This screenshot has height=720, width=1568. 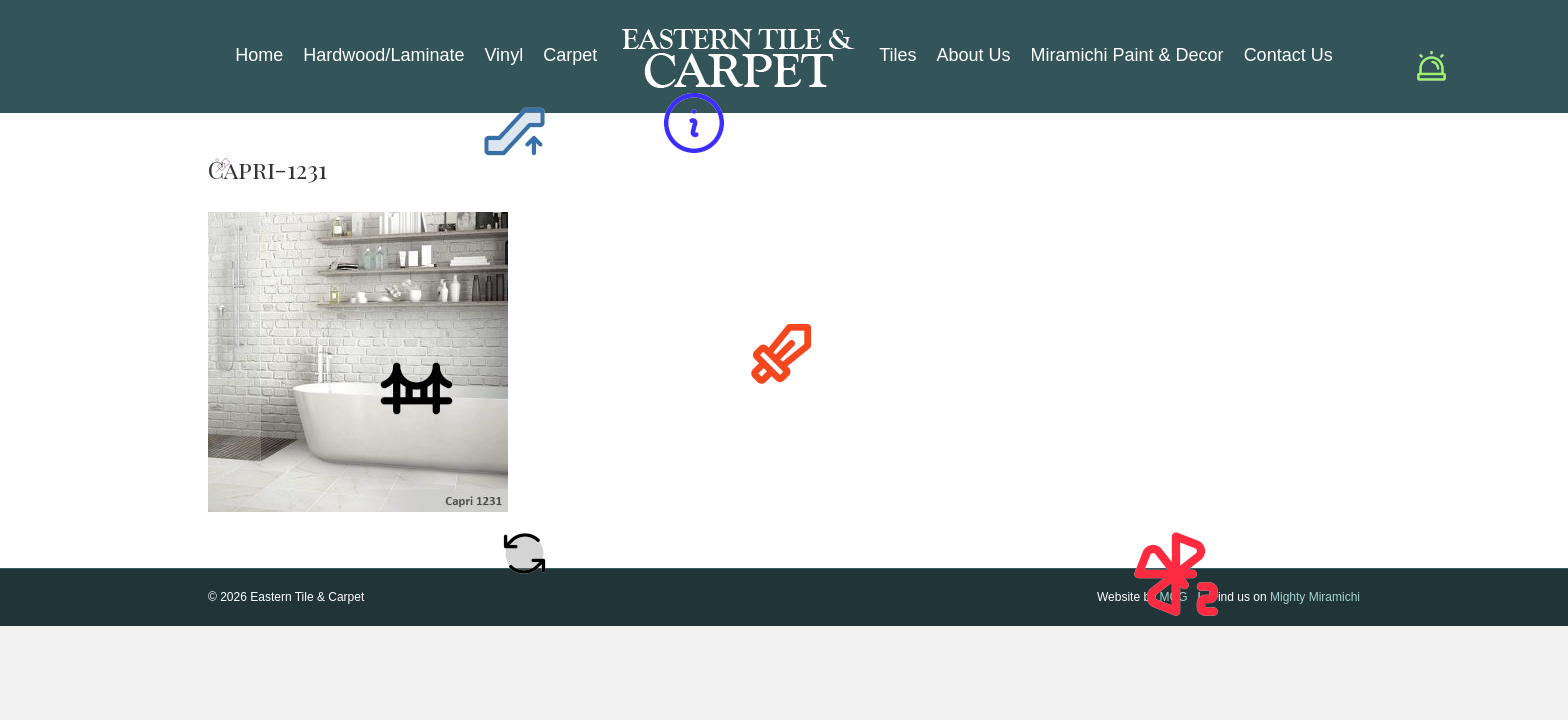 I want to click on view more information or details, so click(x=694, y=123).